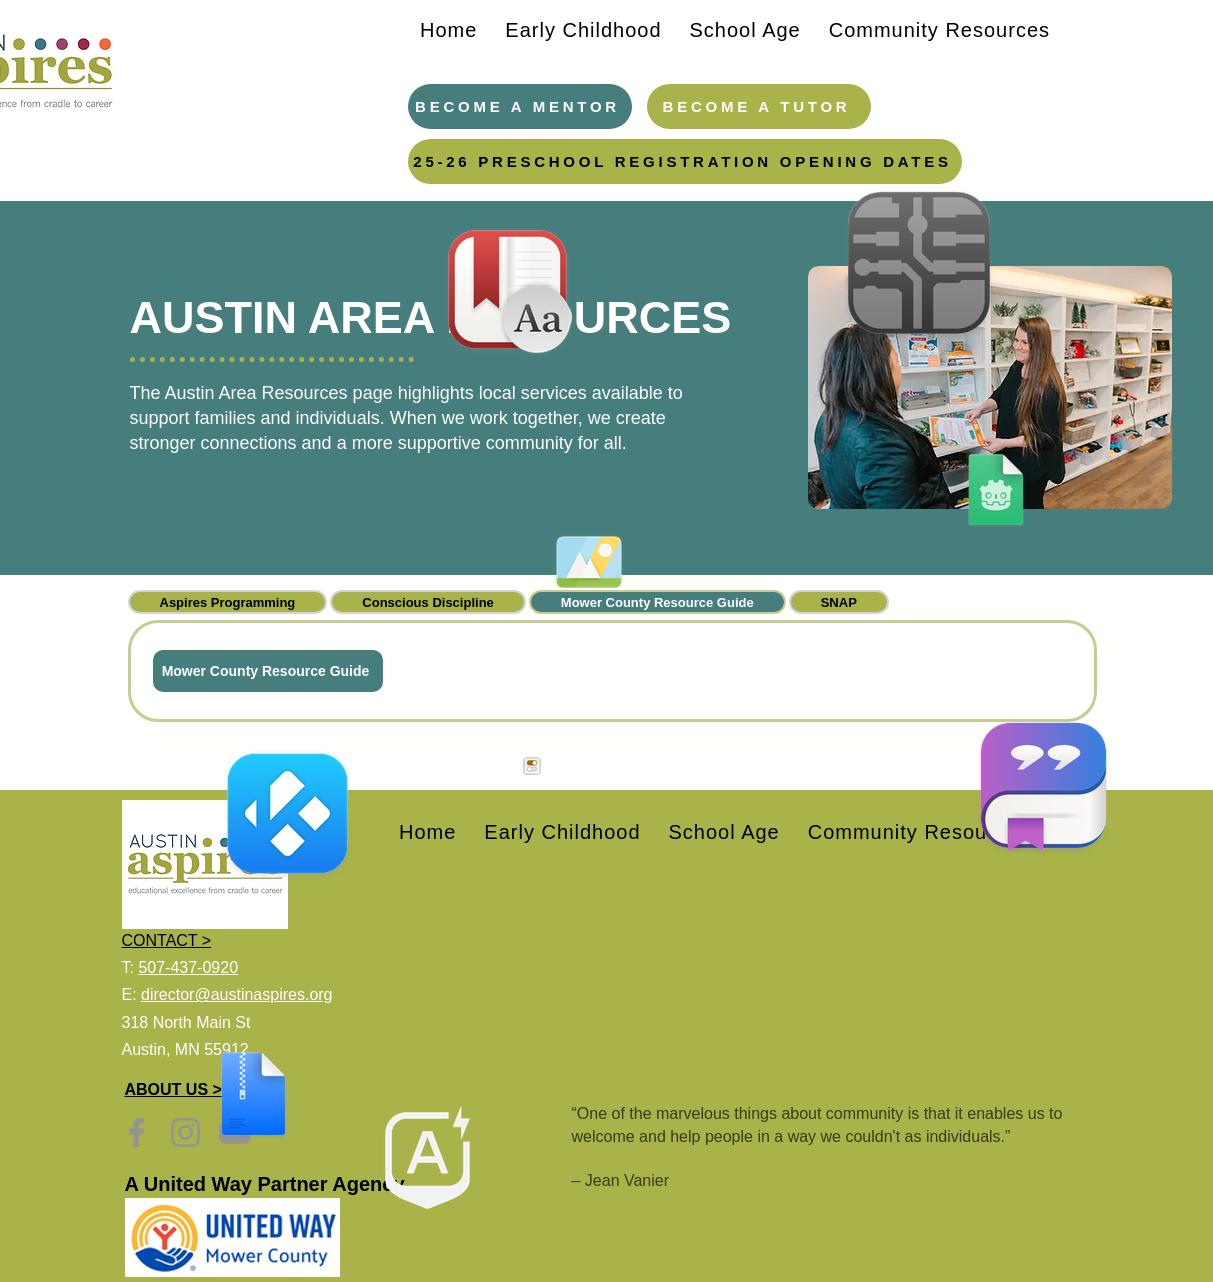 Image resolution: width=1213 pixels, height=1282 pixels. What do you see at coordinates (589, 562) in the screenshot?
I see `open the photos app` at bounding box center [589, 562].